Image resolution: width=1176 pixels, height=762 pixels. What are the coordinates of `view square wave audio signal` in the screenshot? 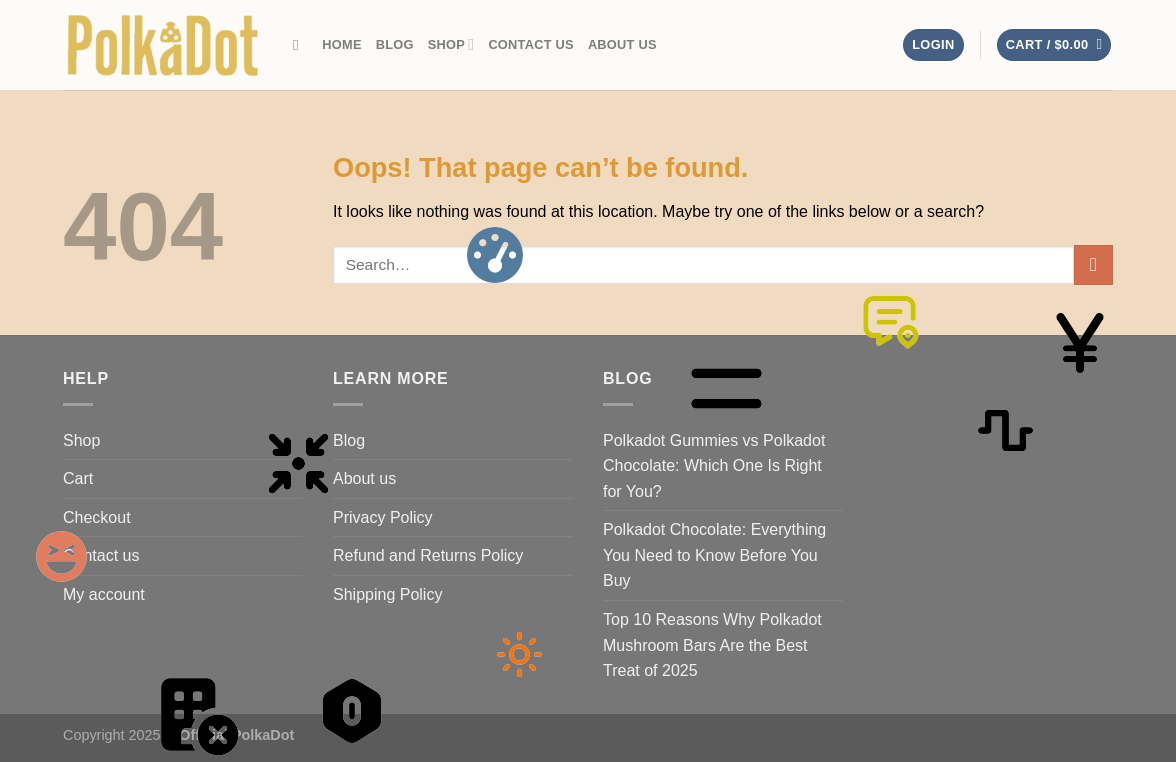 It's located at (1005, 430).